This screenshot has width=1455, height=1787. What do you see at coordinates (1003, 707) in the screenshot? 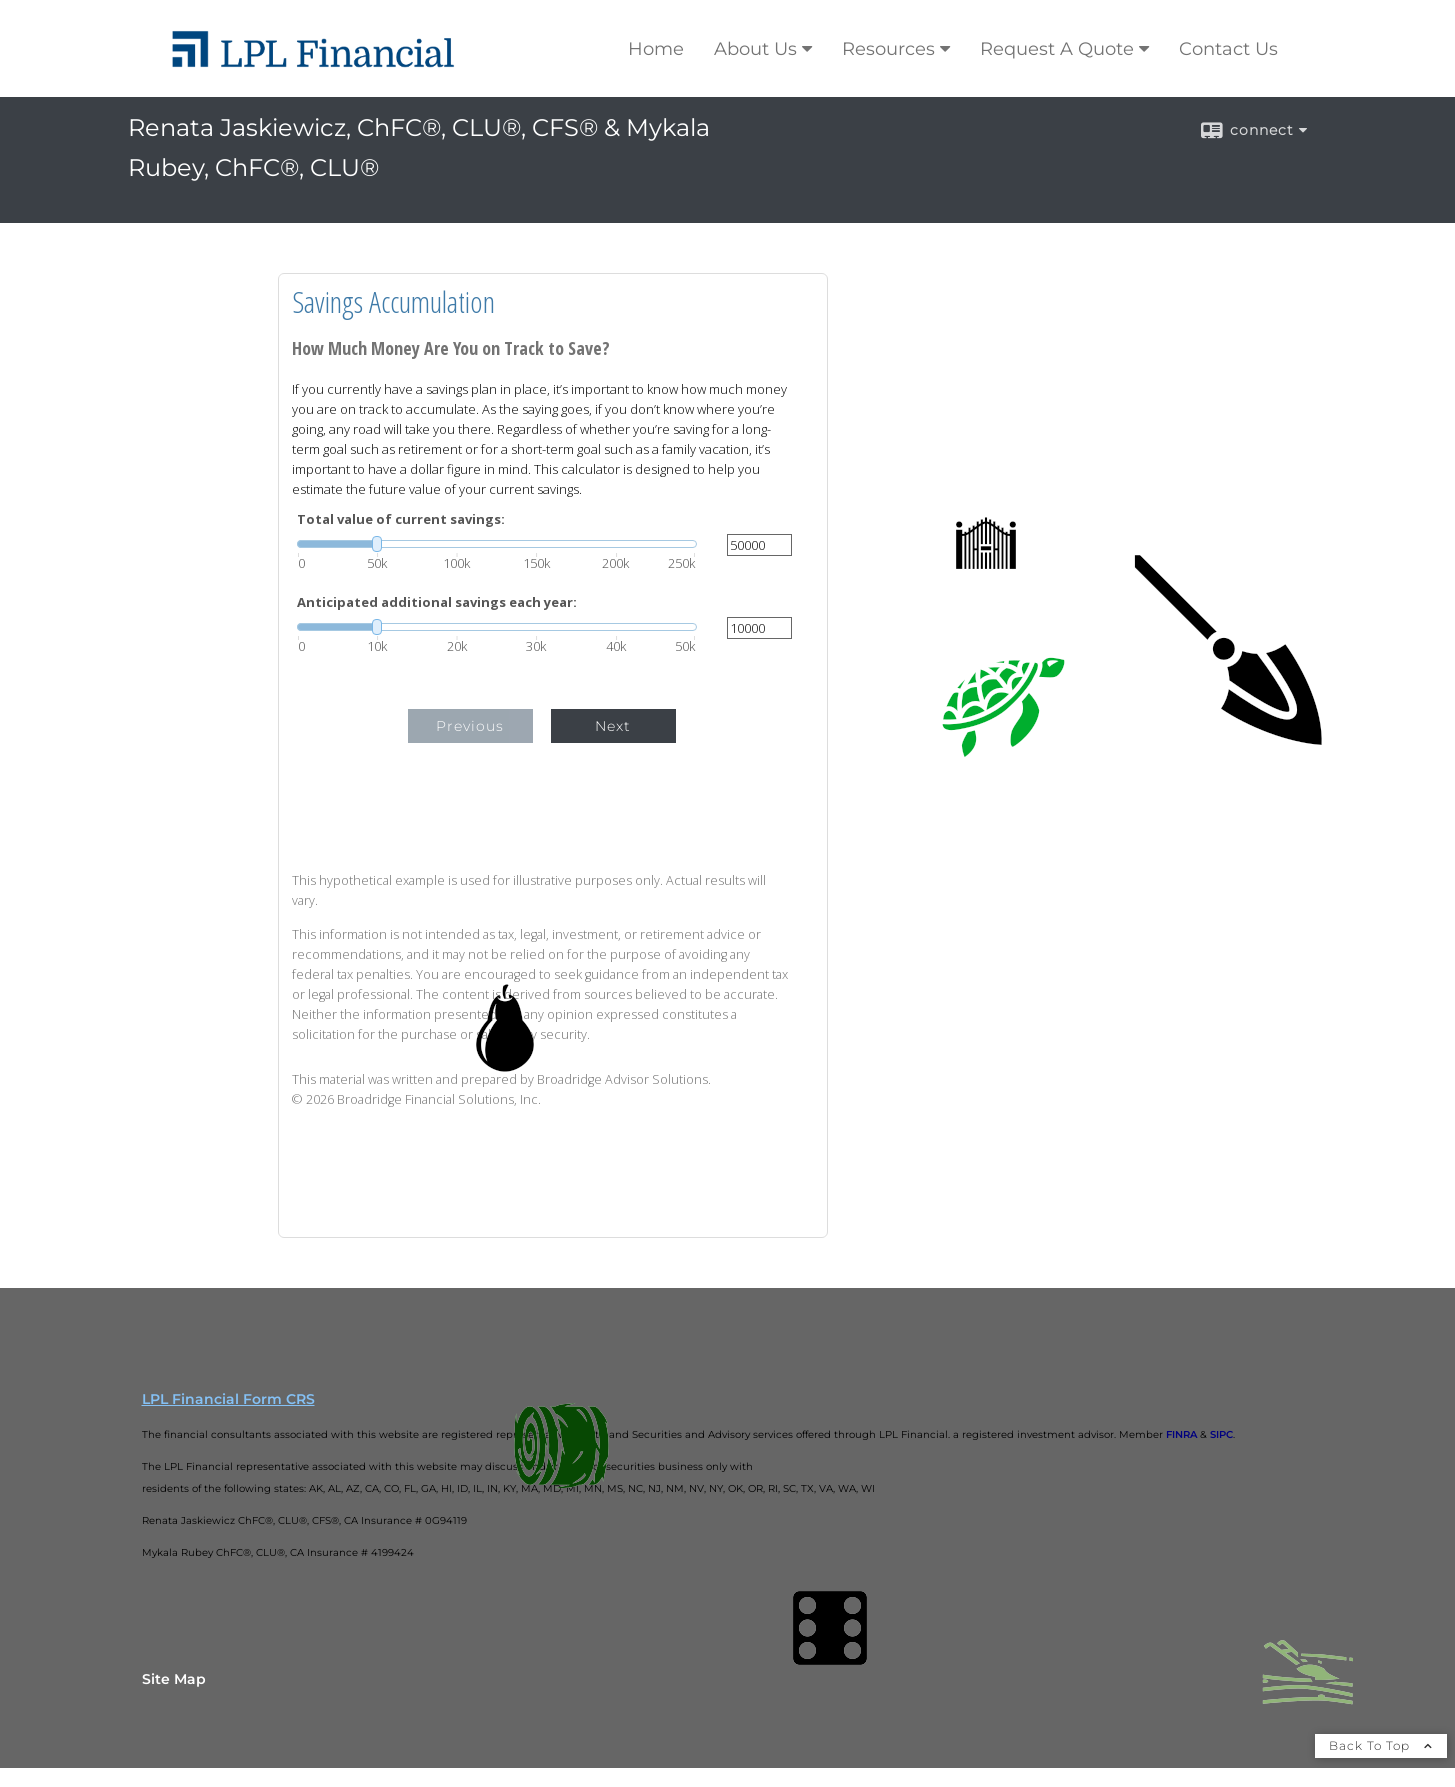
I see `indicates marine wildlife or ocean conservation content` at bounding box center [1003, 707].